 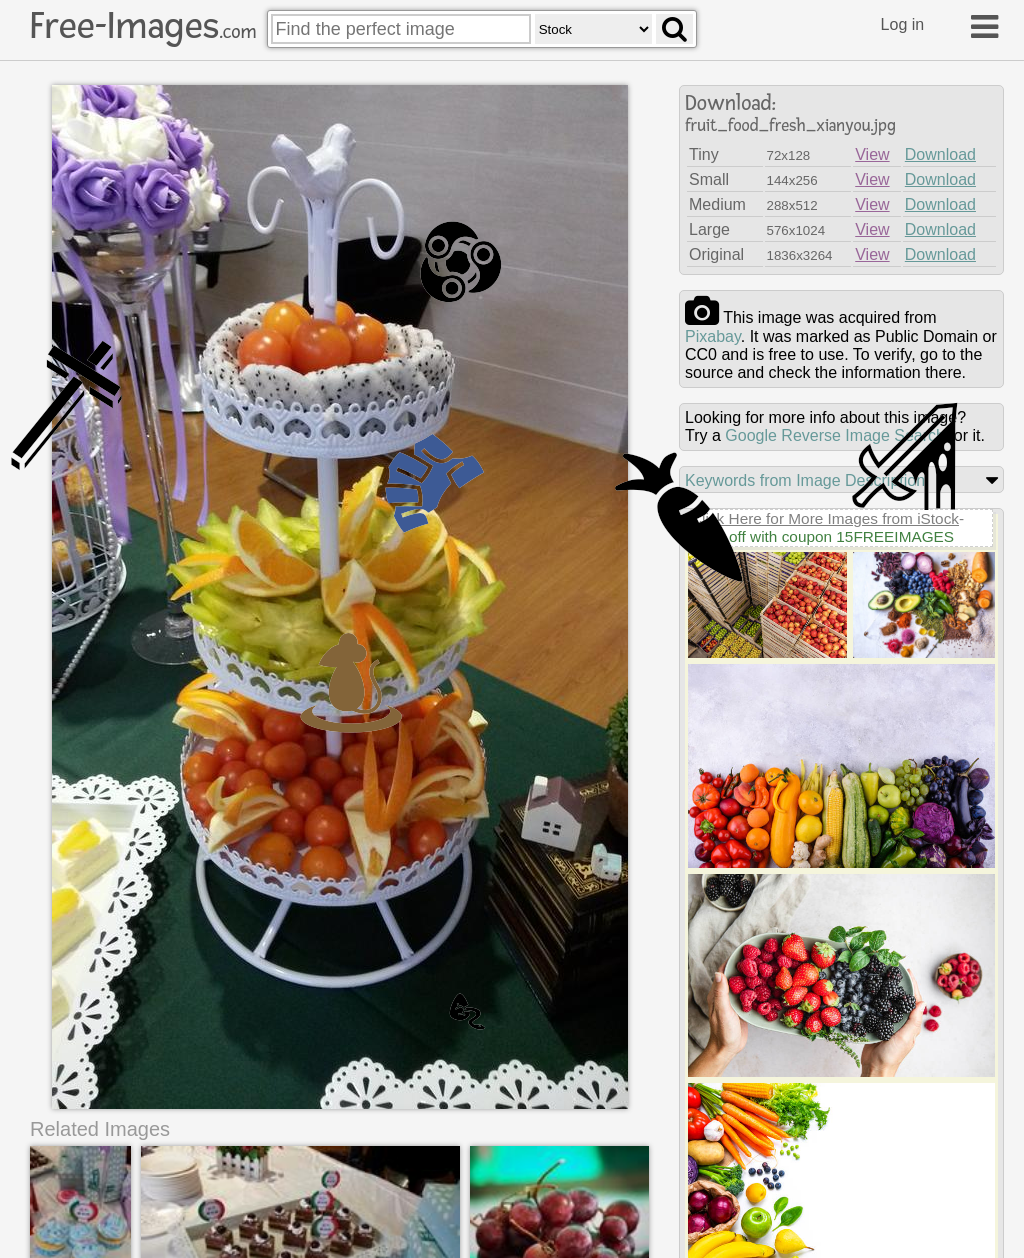 What do you see at coordinates (71, 404) in the screenshot?
I see `indicates religious or faith-based content` at bounding box center [71, 404].